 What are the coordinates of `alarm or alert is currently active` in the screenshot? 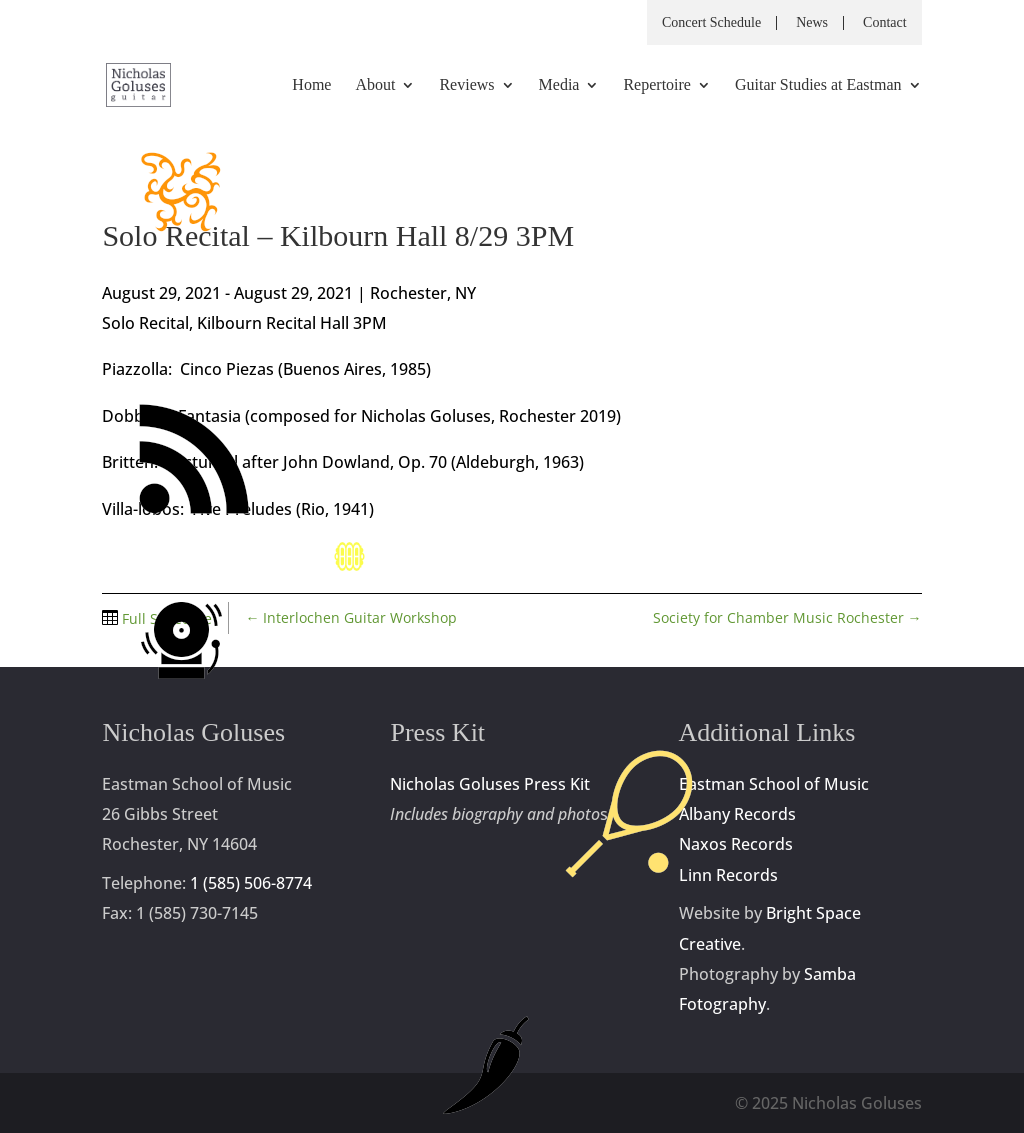 It's located at (181, 638).